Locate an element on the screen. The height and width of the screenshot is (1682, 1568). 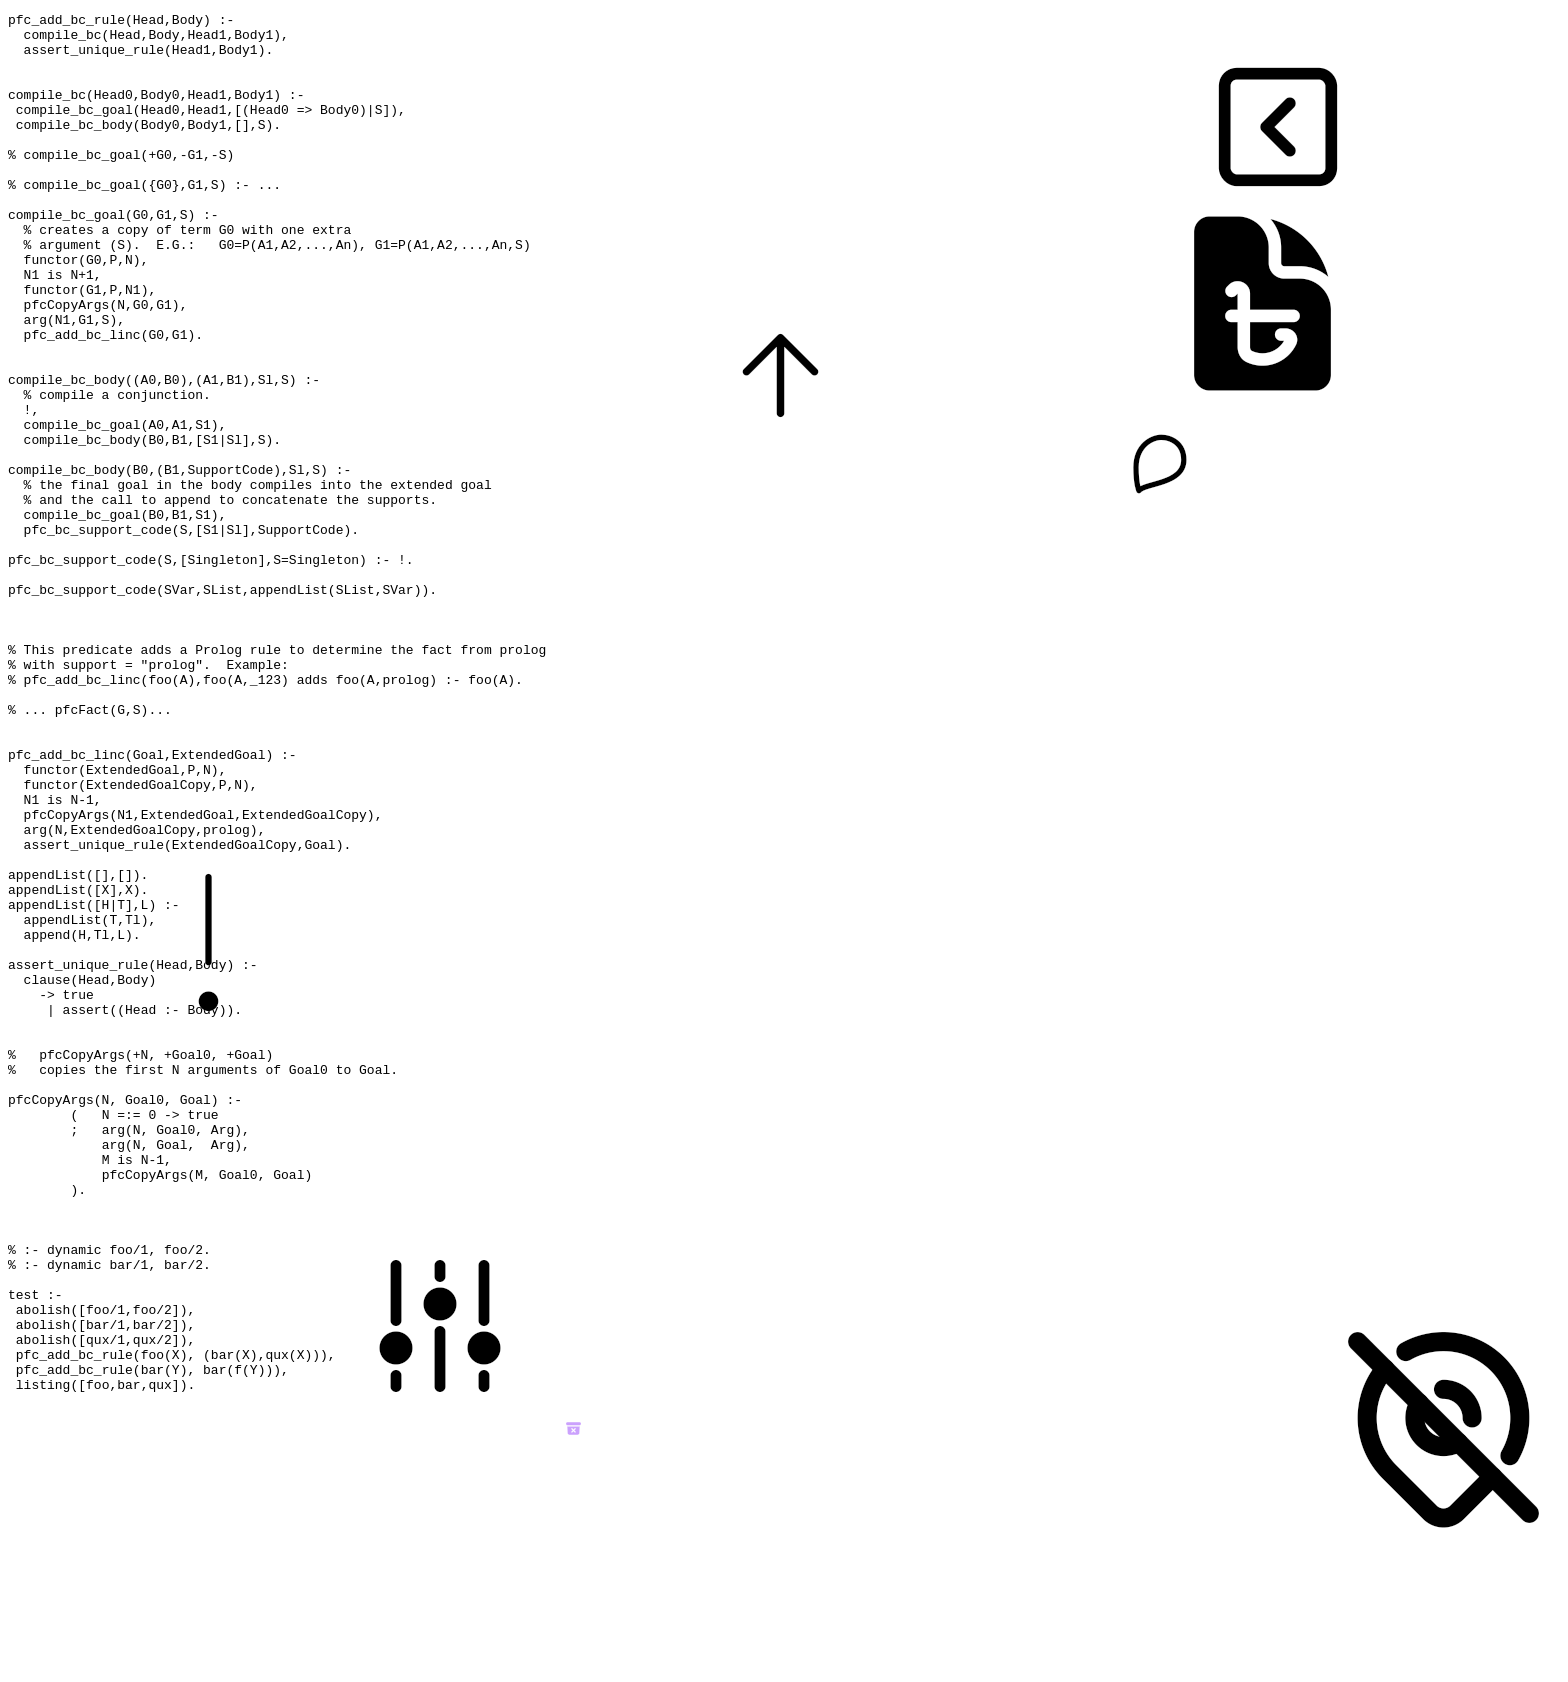
disable location tracking is located at coordinates (1443, 1427).